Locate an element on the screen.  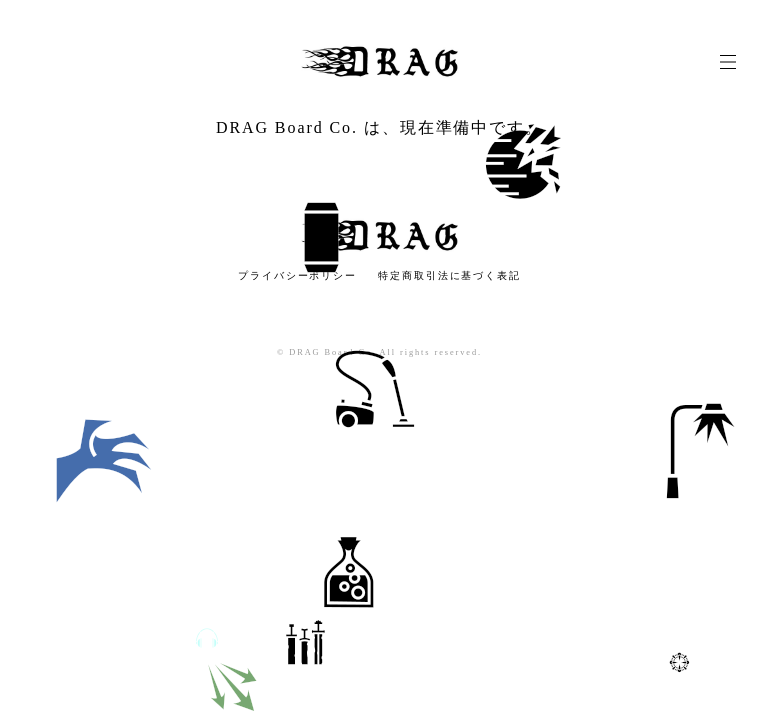
indicates an attack or strike action is located at coordinates (232, 686).